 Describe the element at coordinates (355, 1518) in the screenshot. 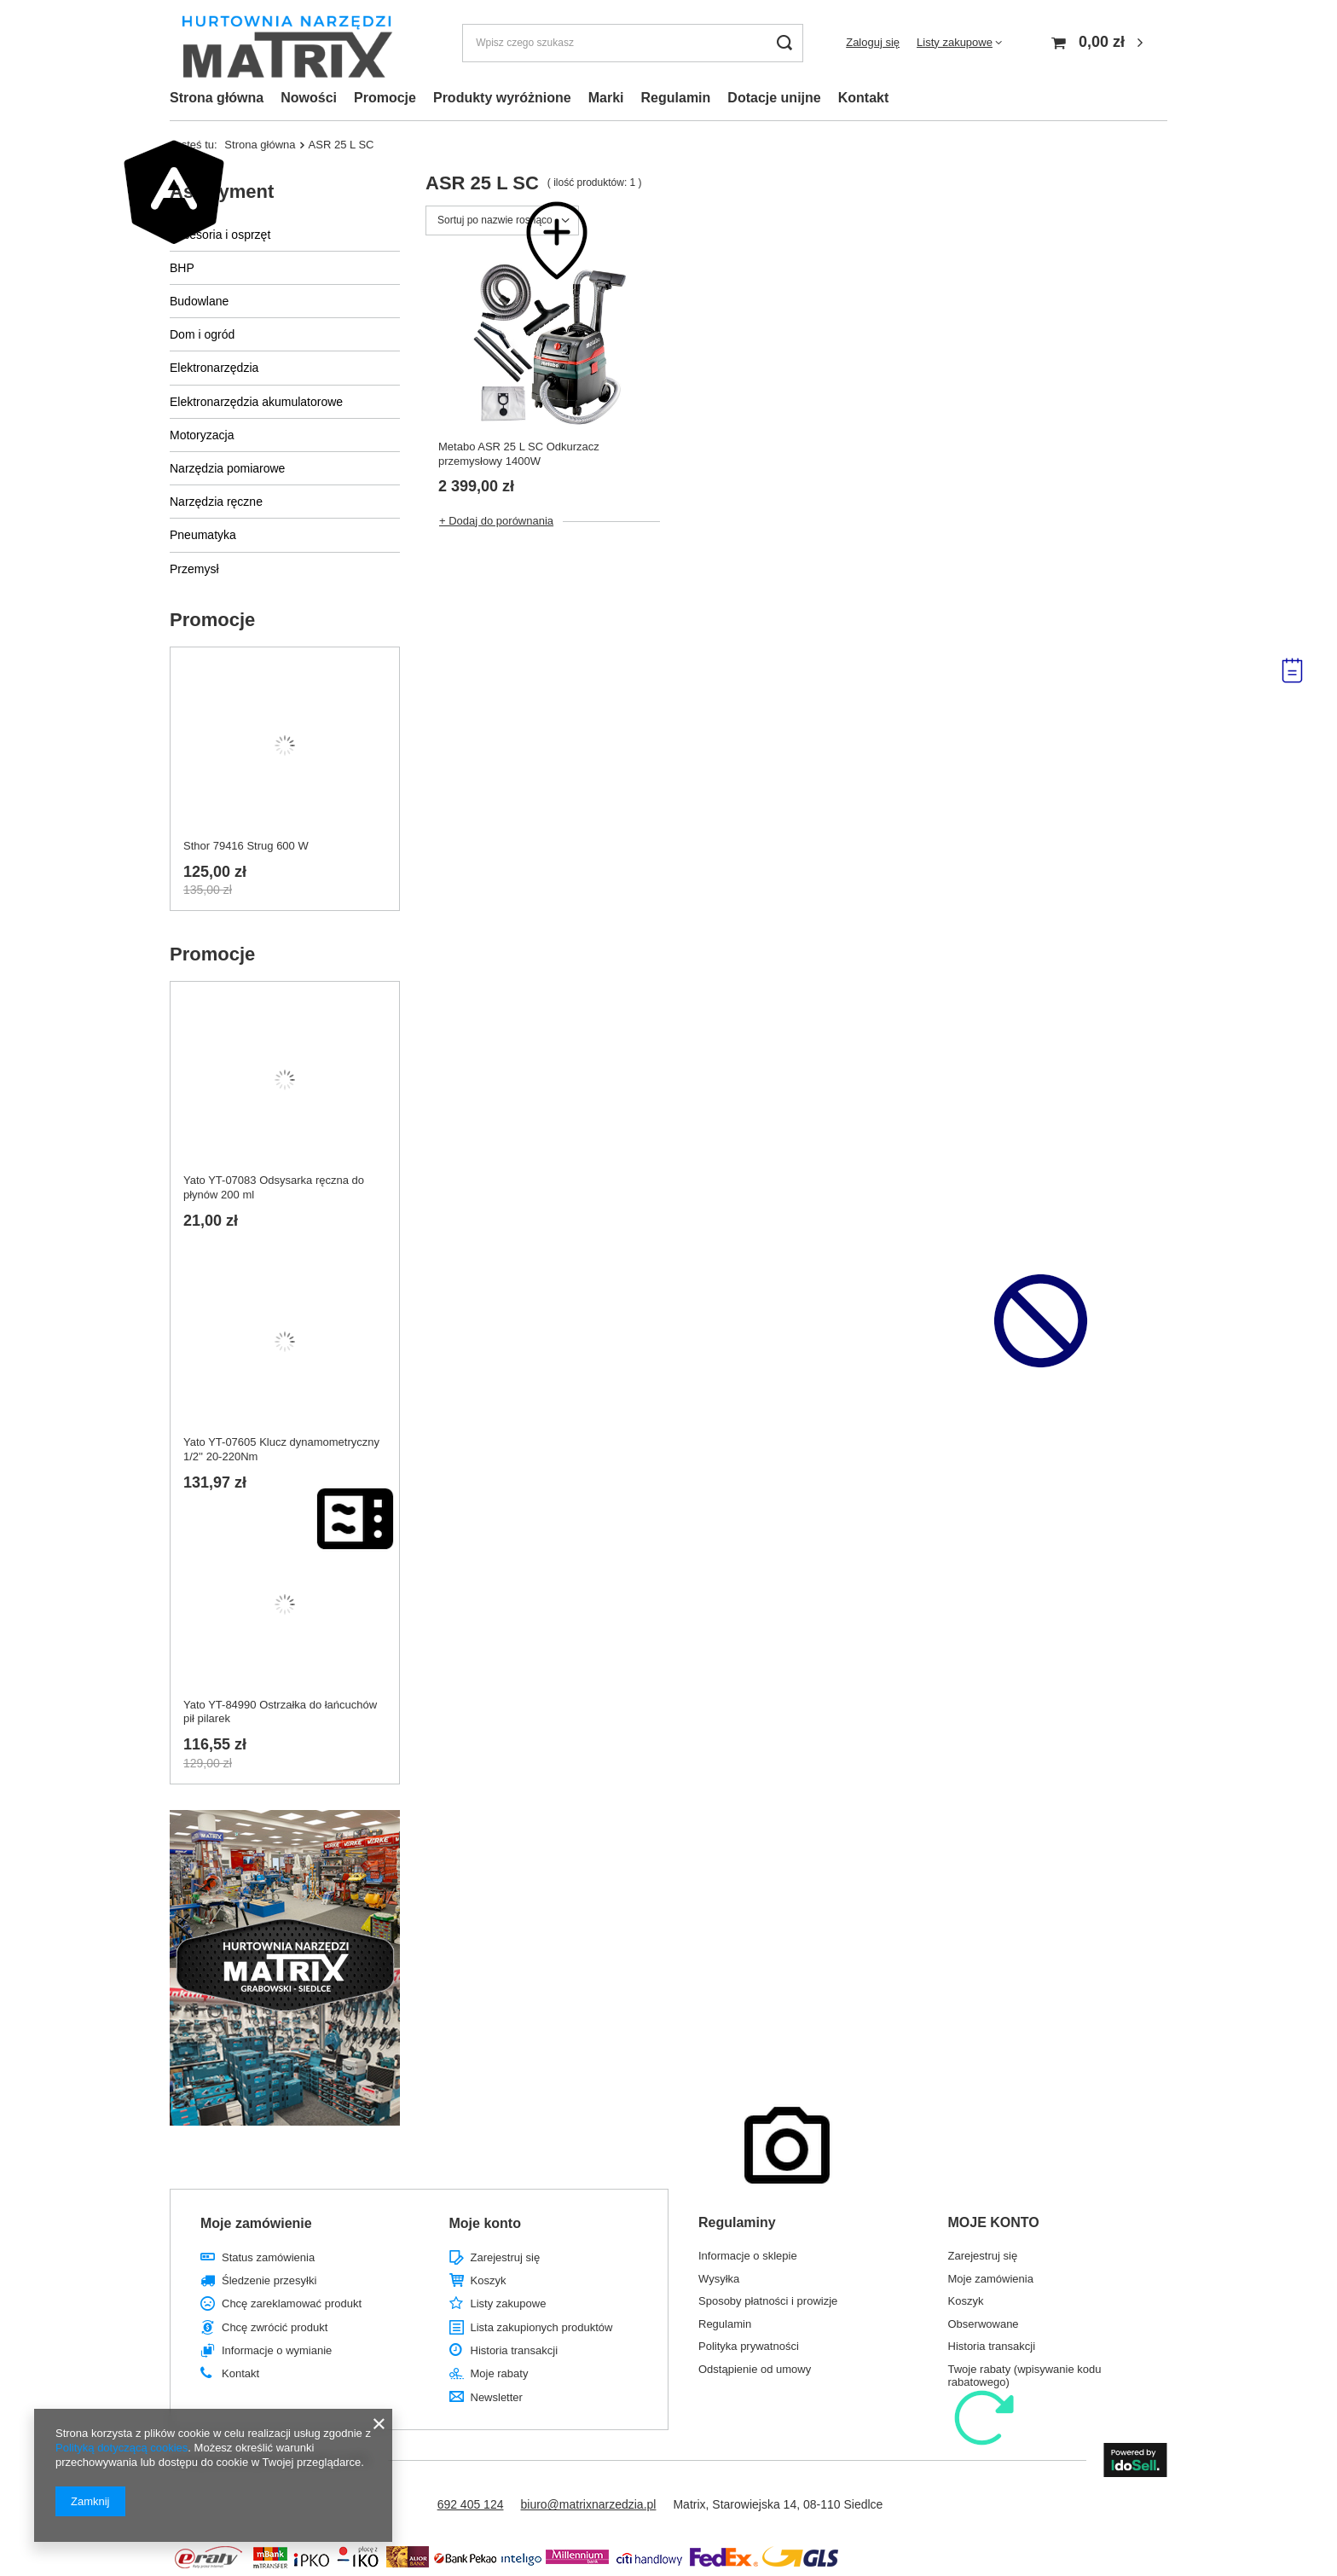

I see `access microwave controls or settings` at that location.